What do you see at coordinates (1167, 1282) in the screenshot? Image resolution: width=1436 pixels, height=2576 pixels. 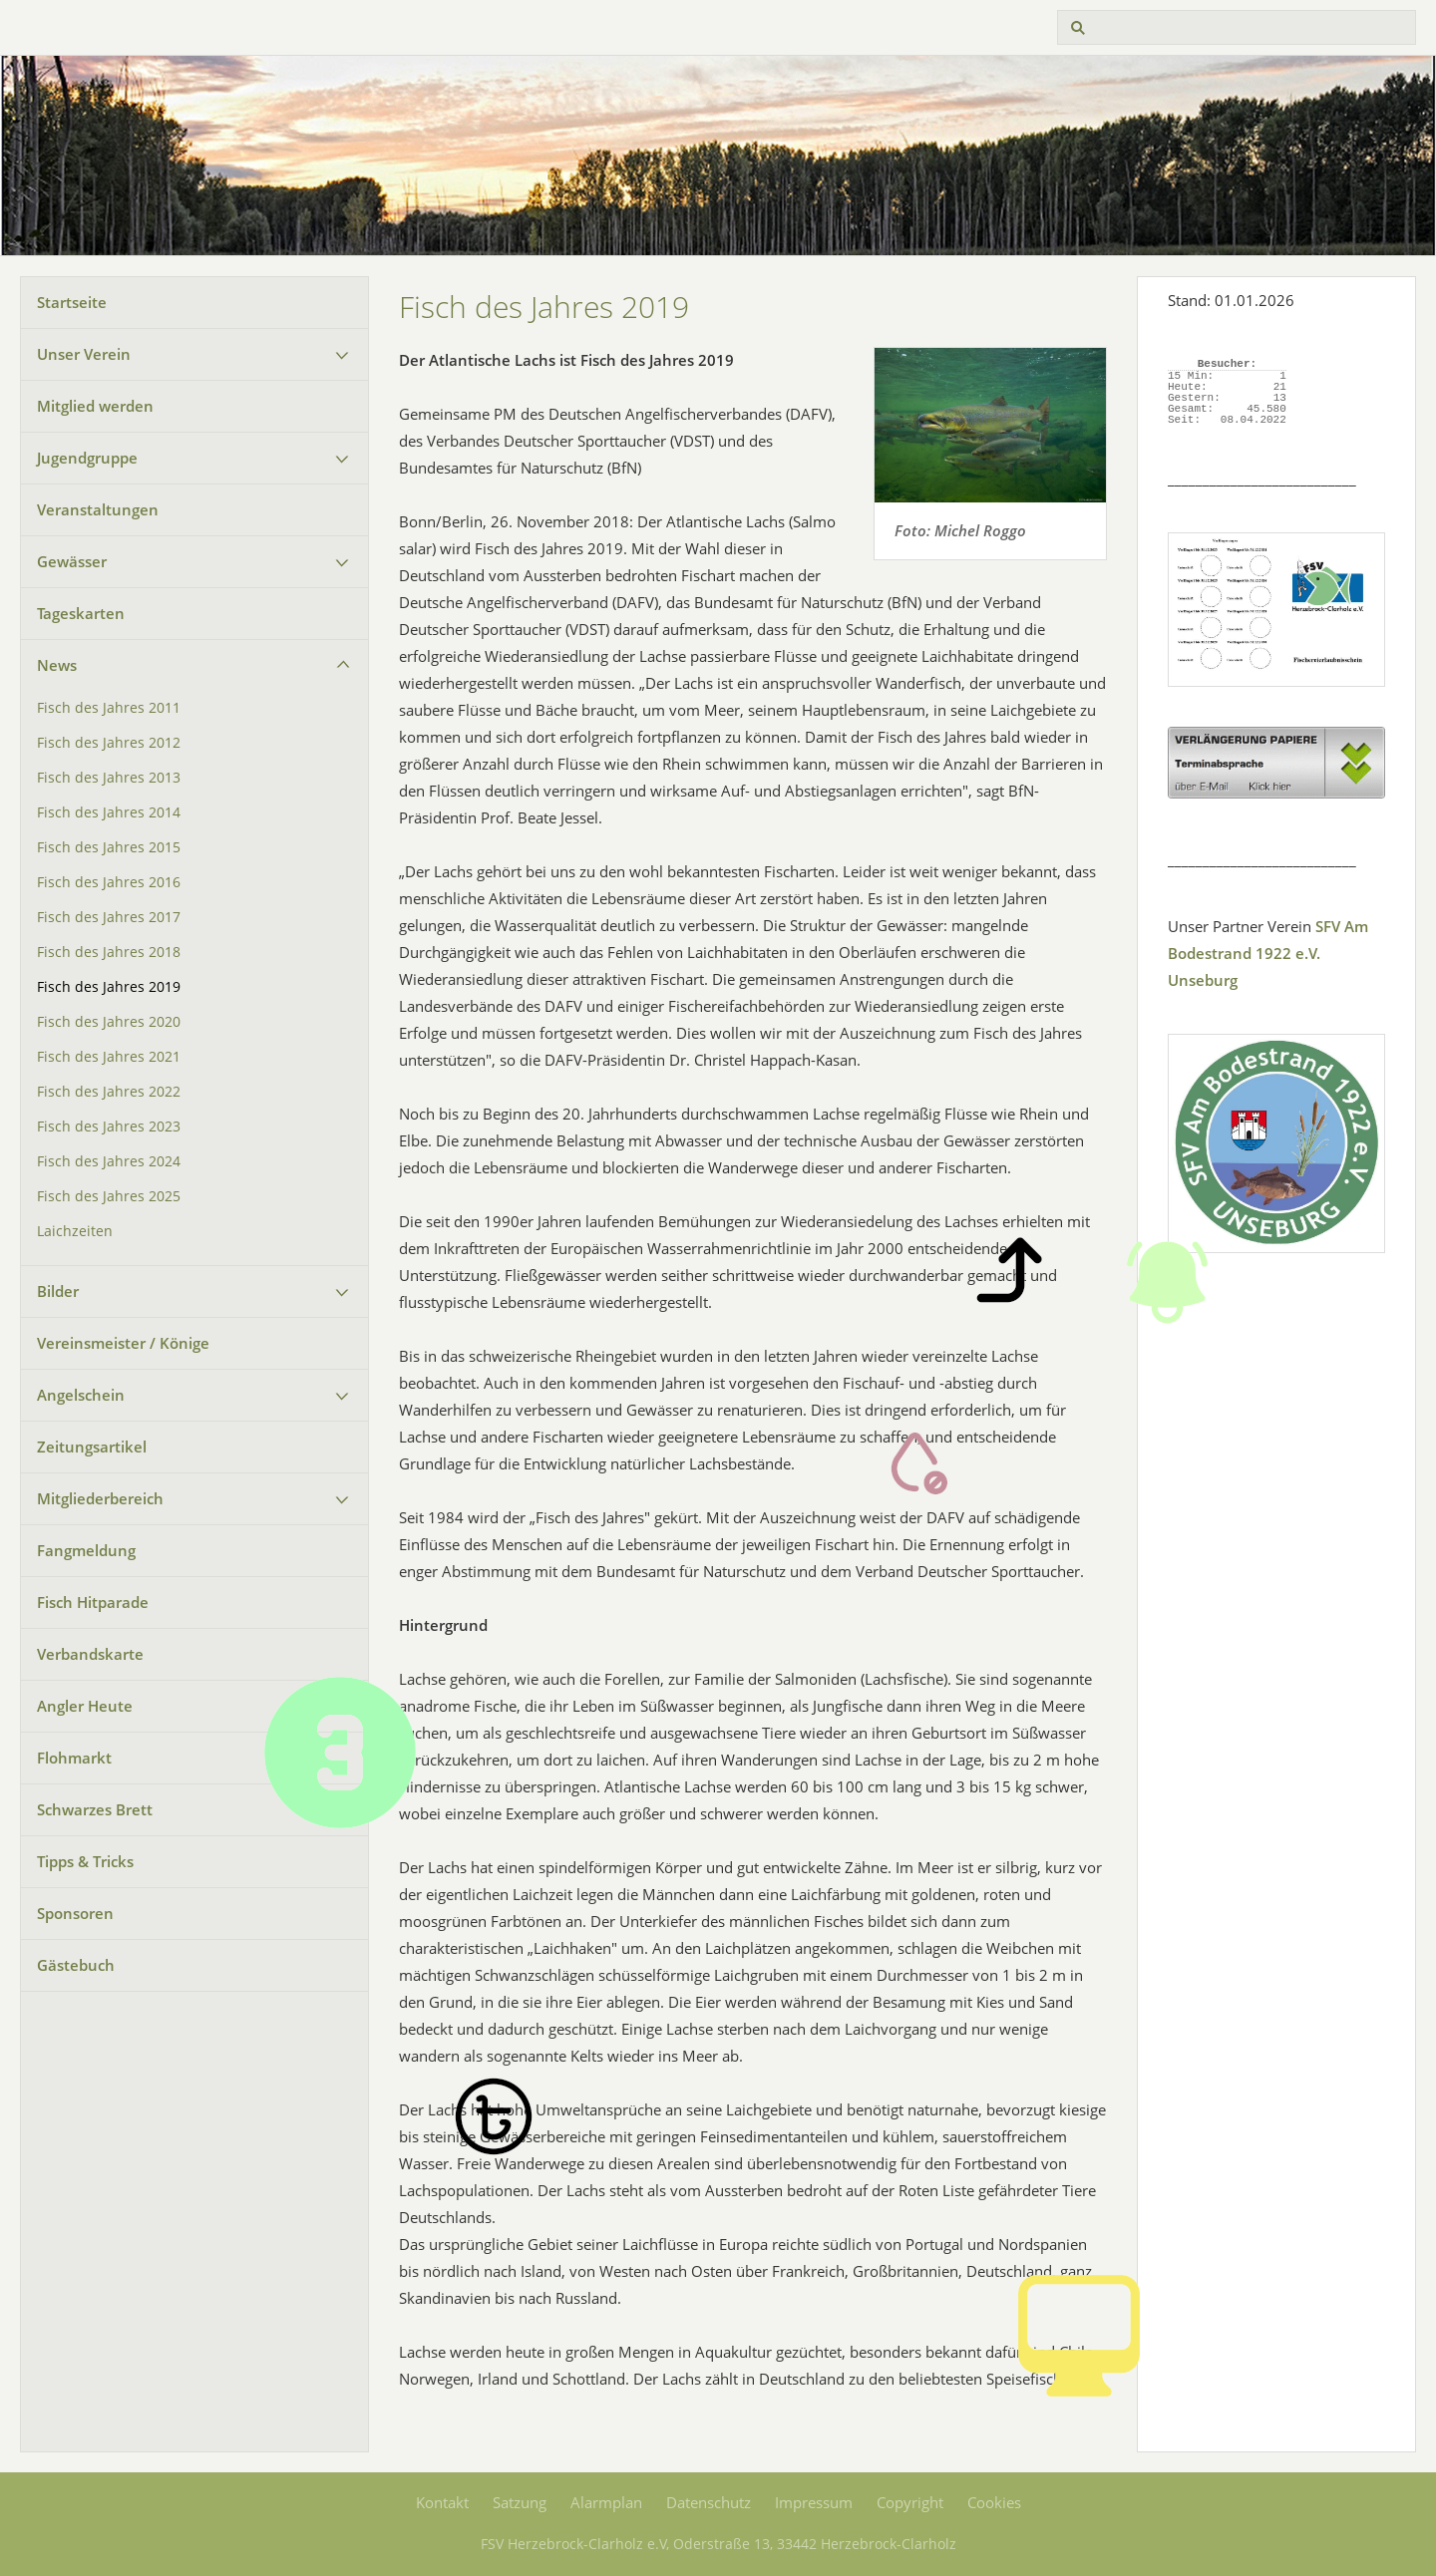 I see `new notification alert` at bounding box center [1167, 1282].